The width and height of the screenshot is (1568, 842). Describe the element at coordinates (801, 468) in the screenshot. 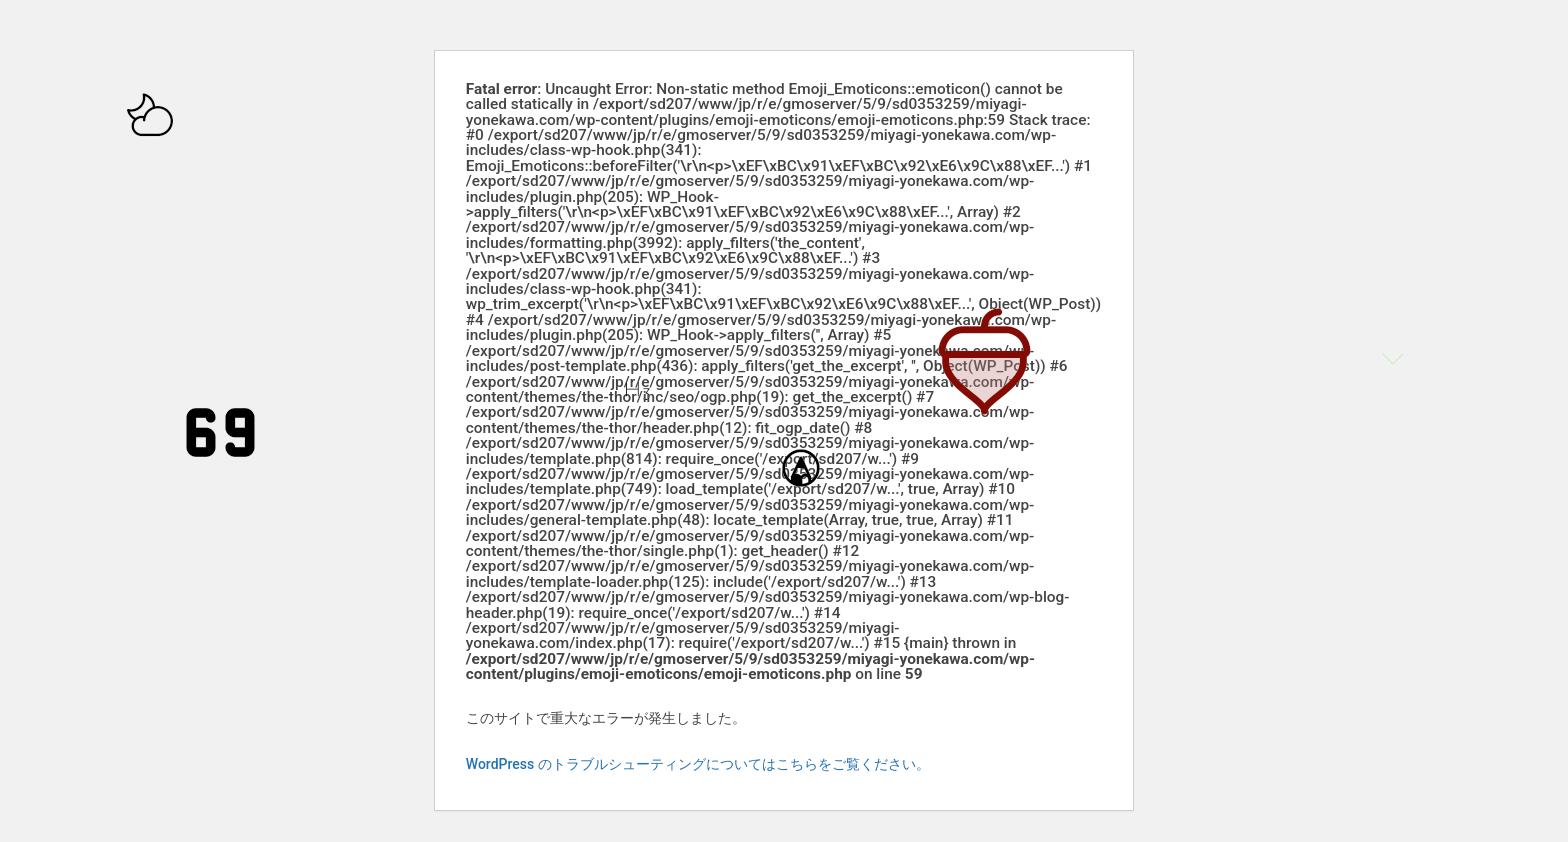

I see `edit profile or settings` at that location.